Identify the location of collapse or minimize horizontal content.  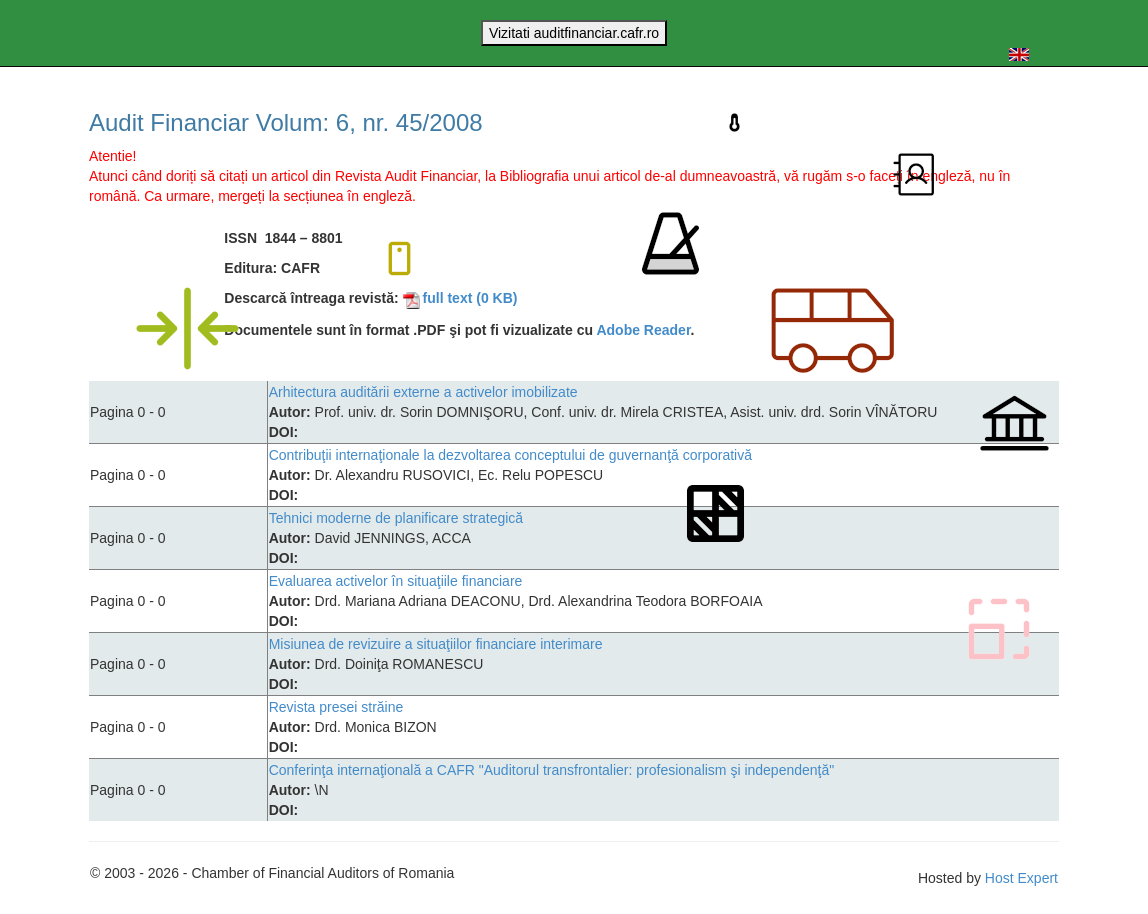
(187, 328).